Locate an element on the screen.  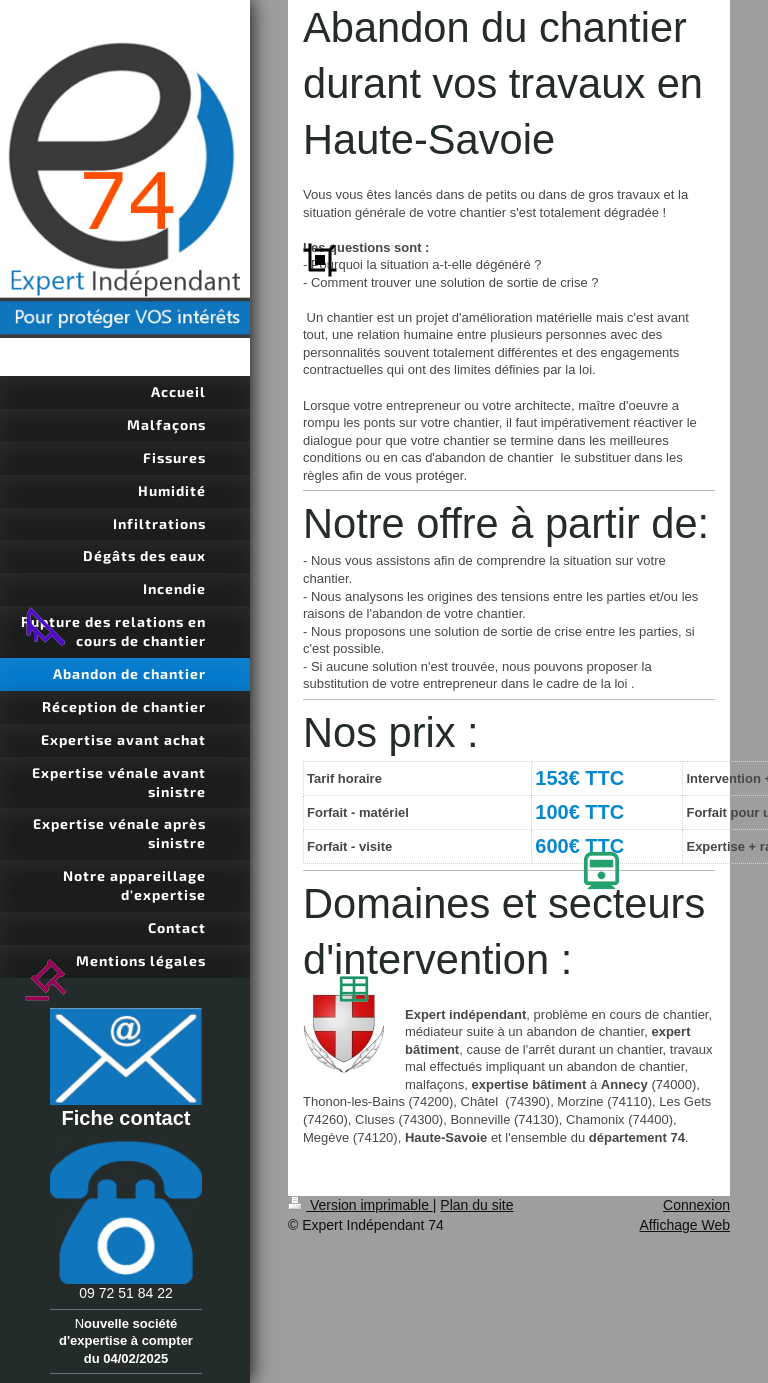
indicates mature or violent content warning is located at coordinates (45, 627).